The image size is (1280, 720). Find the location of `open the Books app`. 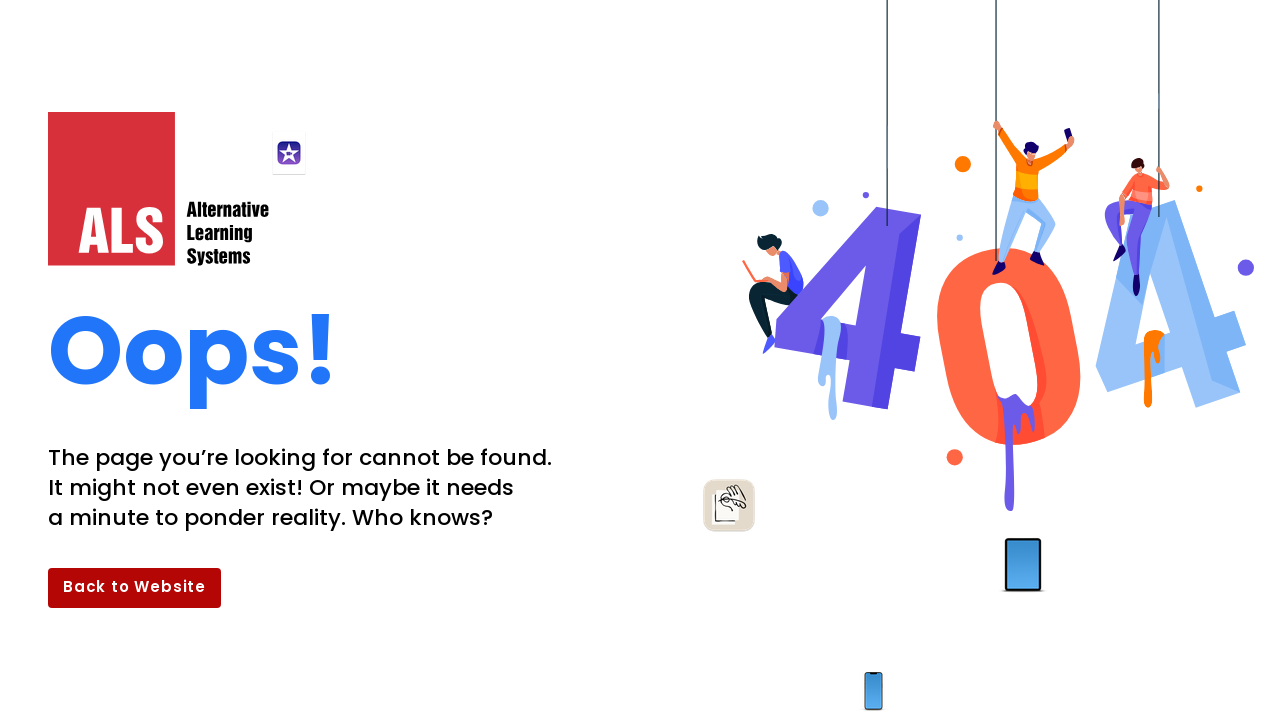

open the Books app is located at coordinates (422, 327).